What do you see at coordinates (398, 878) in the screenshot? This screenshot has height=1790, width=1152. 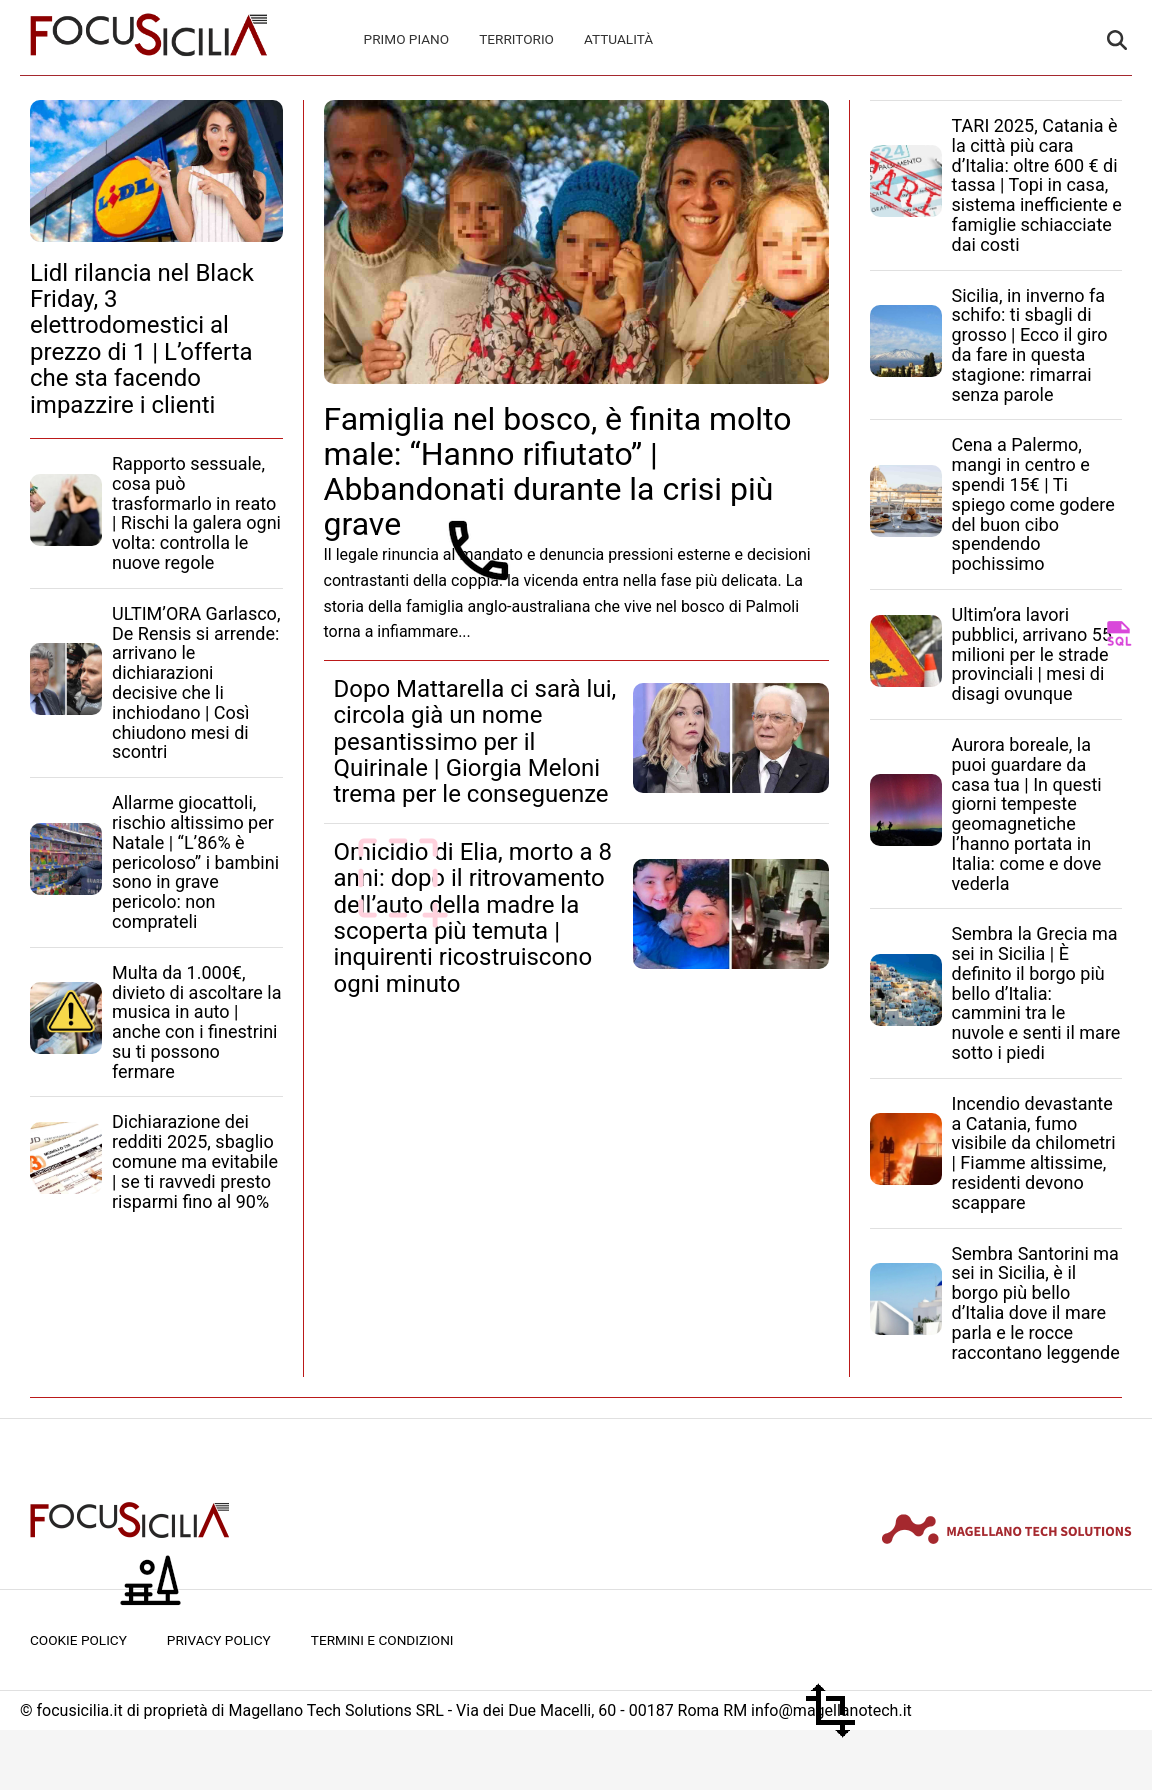 I see `add to current selection` at bounding box center [398, 878].